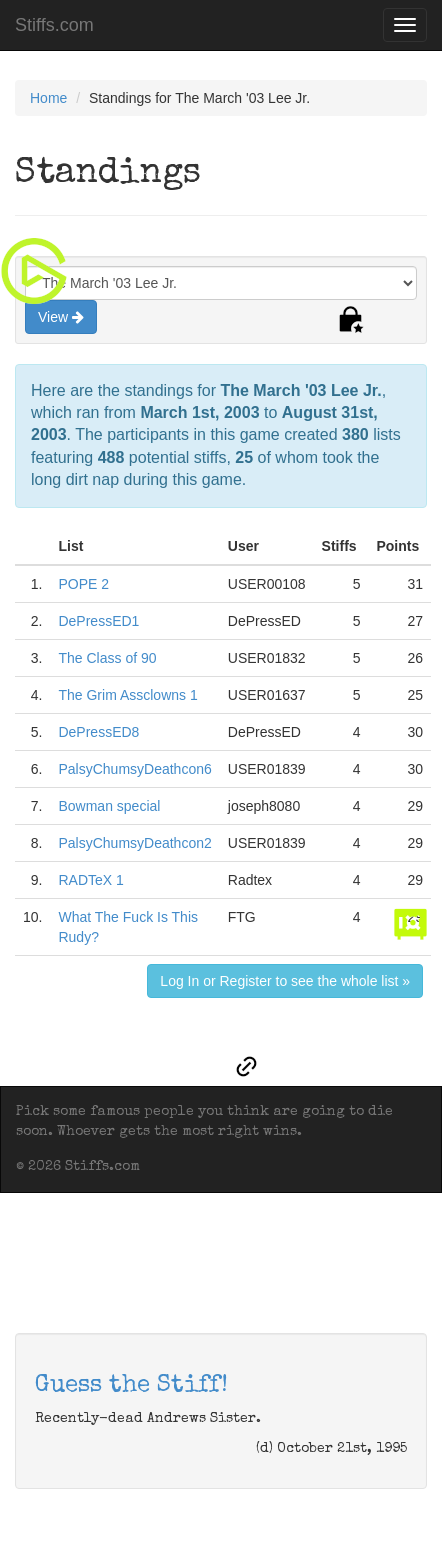 The width and height of the screenshot is (442, 1549). What do you see at coordinates (246, 1066) in the screenshot?
I see `insert or add a hyperlink` at bounding box center [246, 1066].